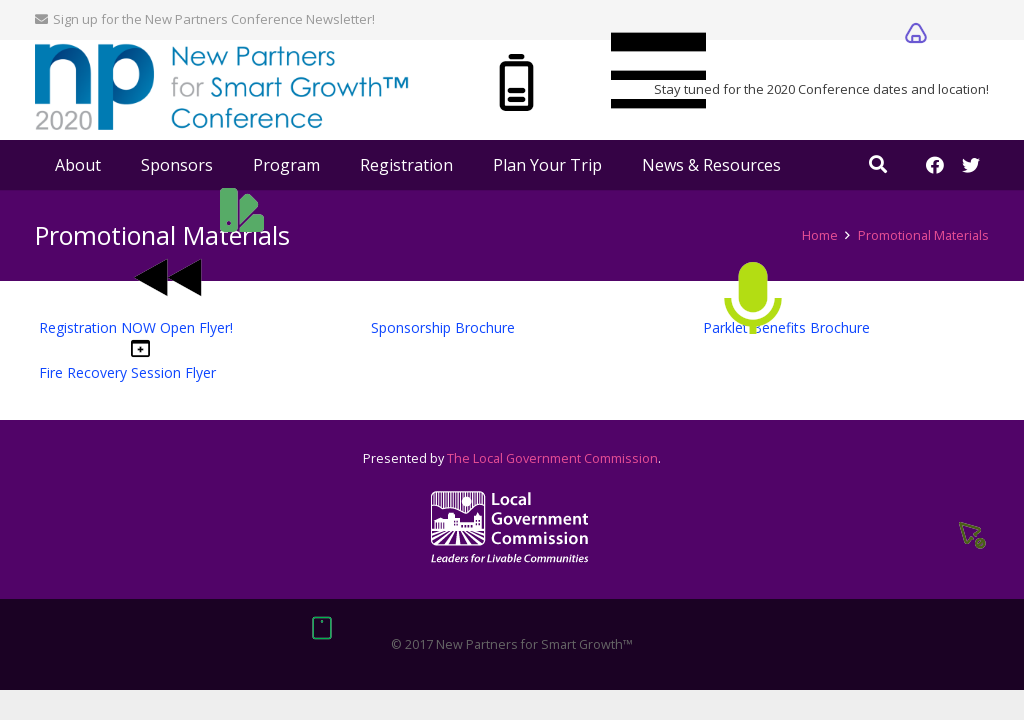 The width and height of the screenshot is (1024, 720). Describe the element at coordinates (140, 348) in the screenshot. I see `open a new window` at that location.